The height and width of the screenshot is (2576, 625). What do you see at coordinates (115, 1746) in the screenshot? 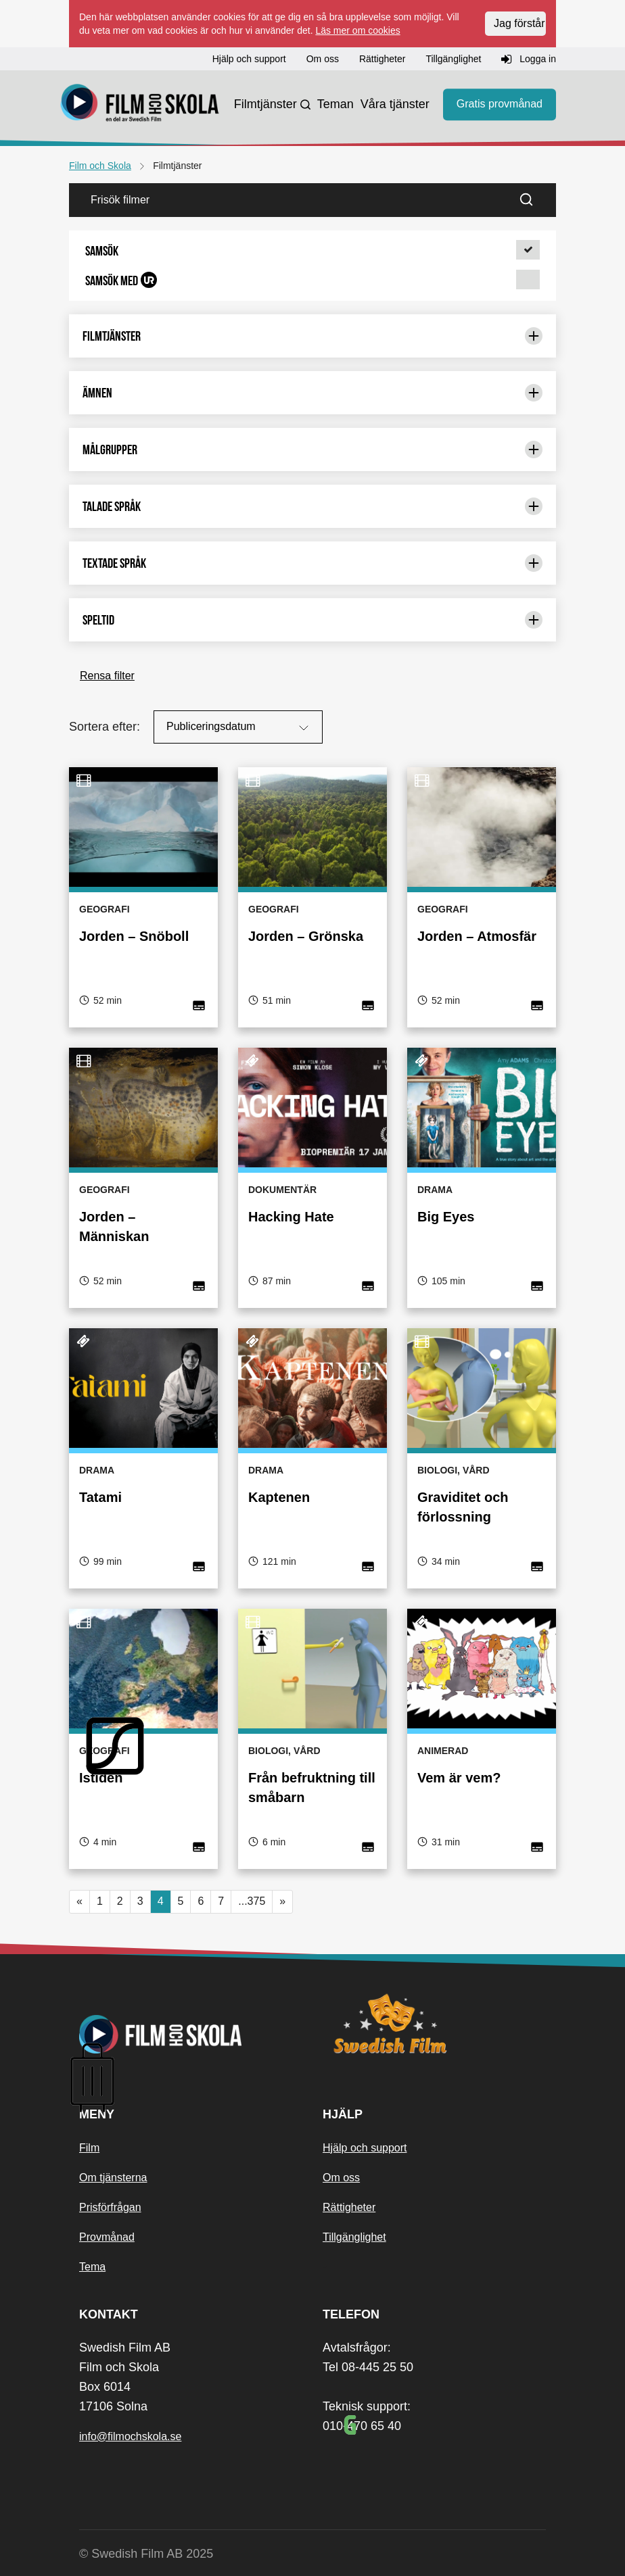
I see `adjust display contrast settings` at bounding box center [115, 1746].